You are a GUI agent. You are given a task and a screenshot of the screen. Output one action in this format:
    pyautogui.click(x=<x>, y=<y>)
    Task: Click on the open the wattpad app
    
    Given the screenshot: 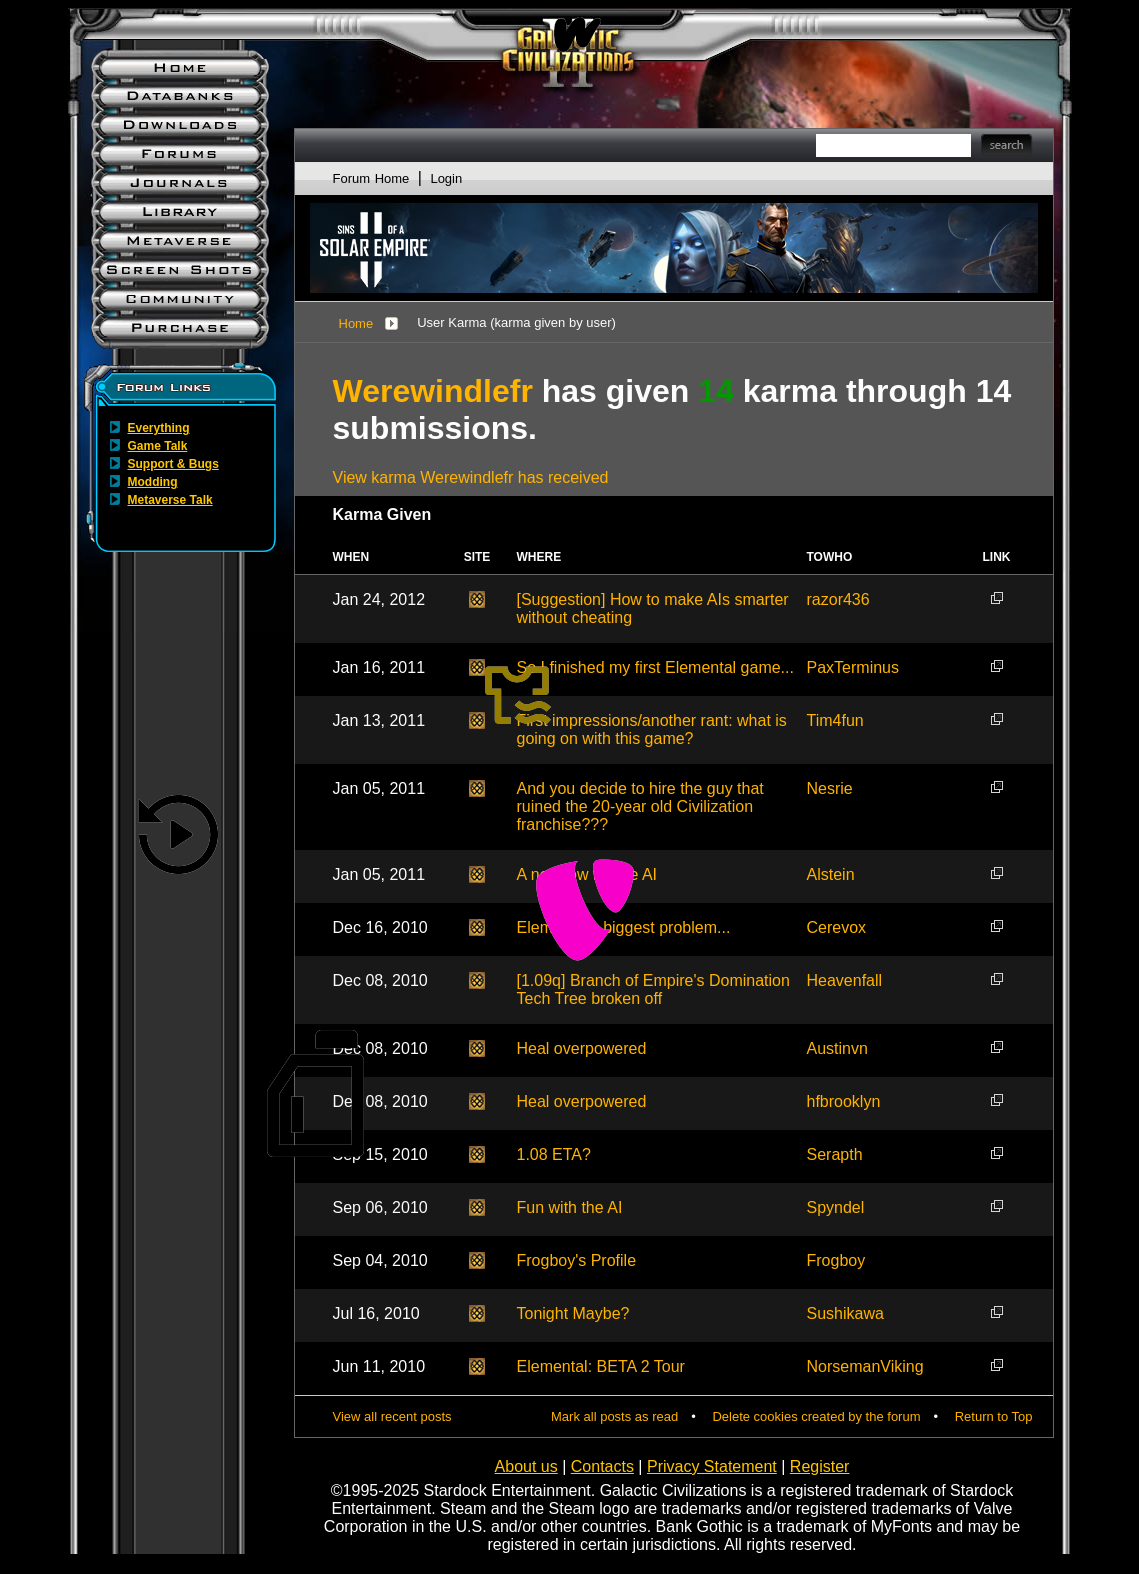 What is the action you would take?
    pyautogui.click(x=577, y=34)
    